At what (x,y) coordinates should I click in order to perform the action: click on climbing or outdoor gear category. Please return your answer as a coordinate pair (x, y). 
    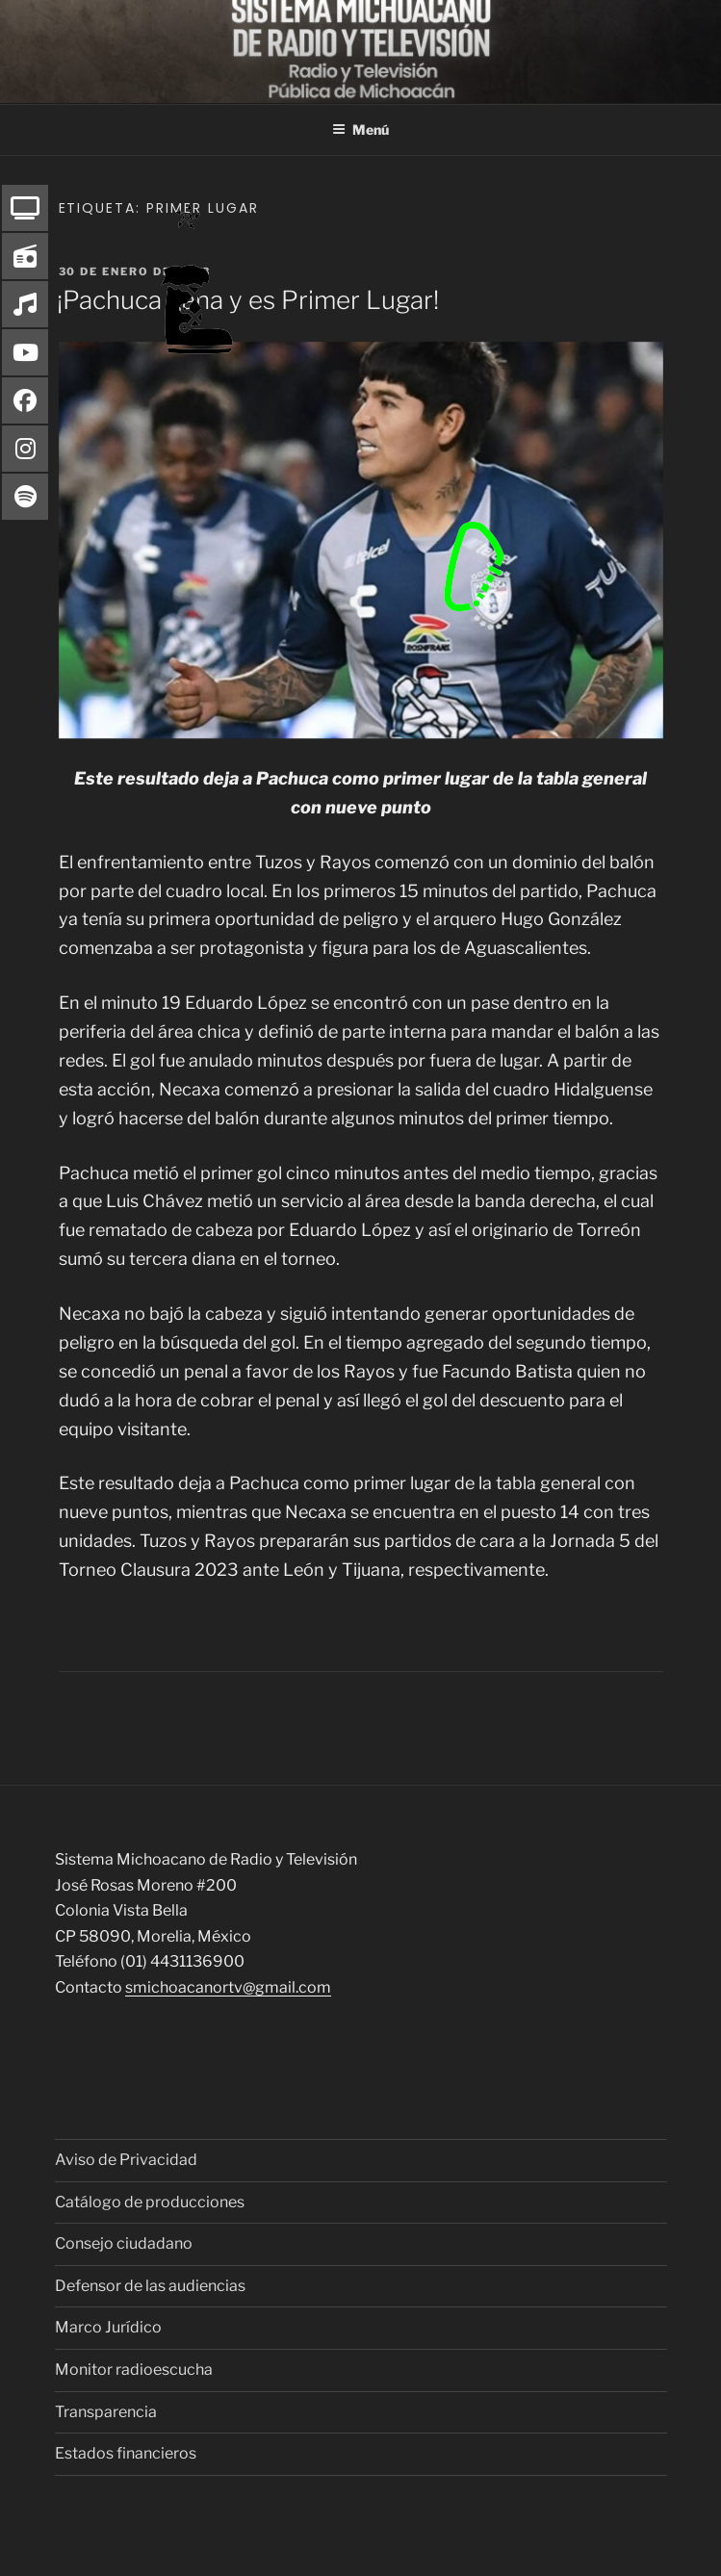
    Looking at the image, I should click on (474, 566).